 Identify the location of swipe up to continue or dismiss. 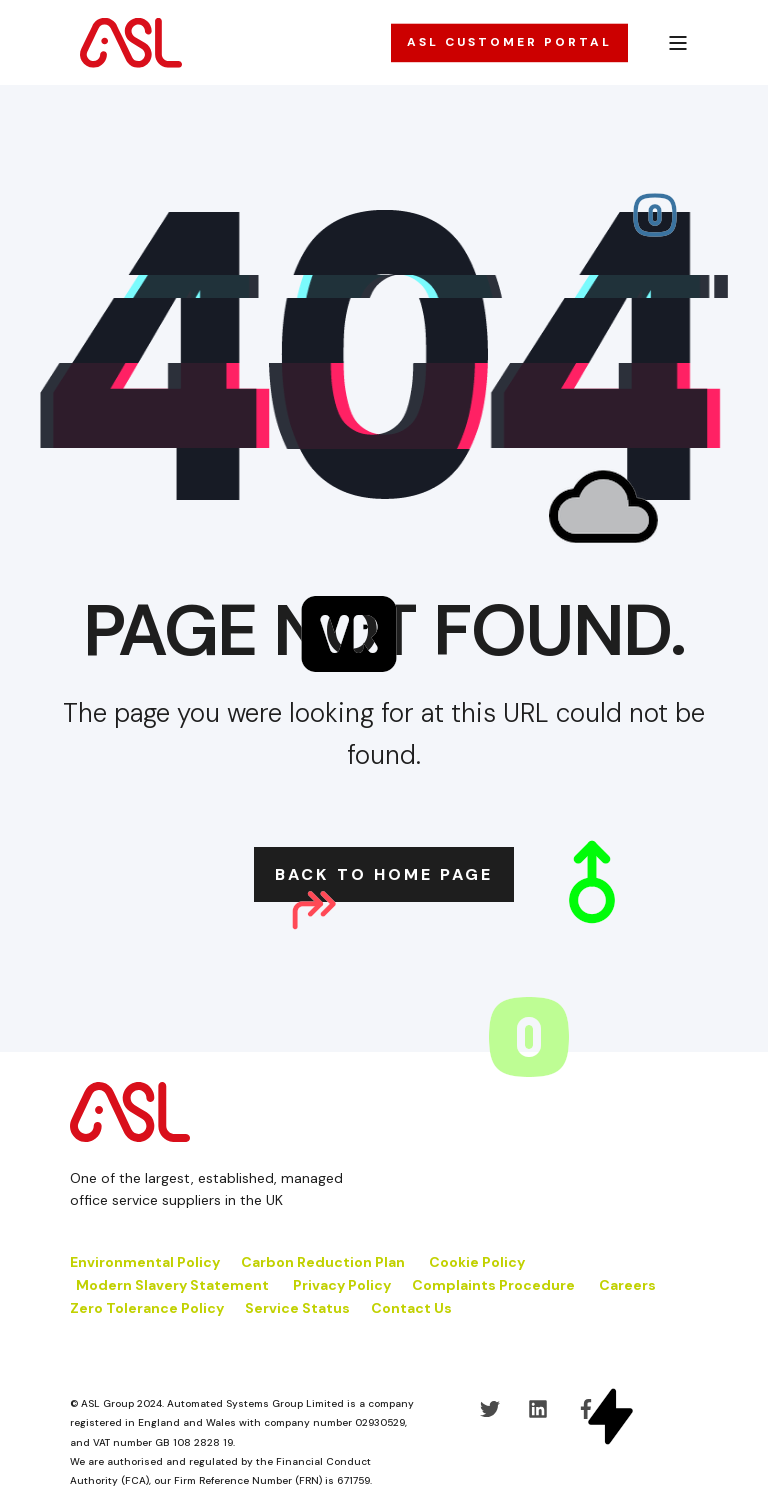
(592, 882).